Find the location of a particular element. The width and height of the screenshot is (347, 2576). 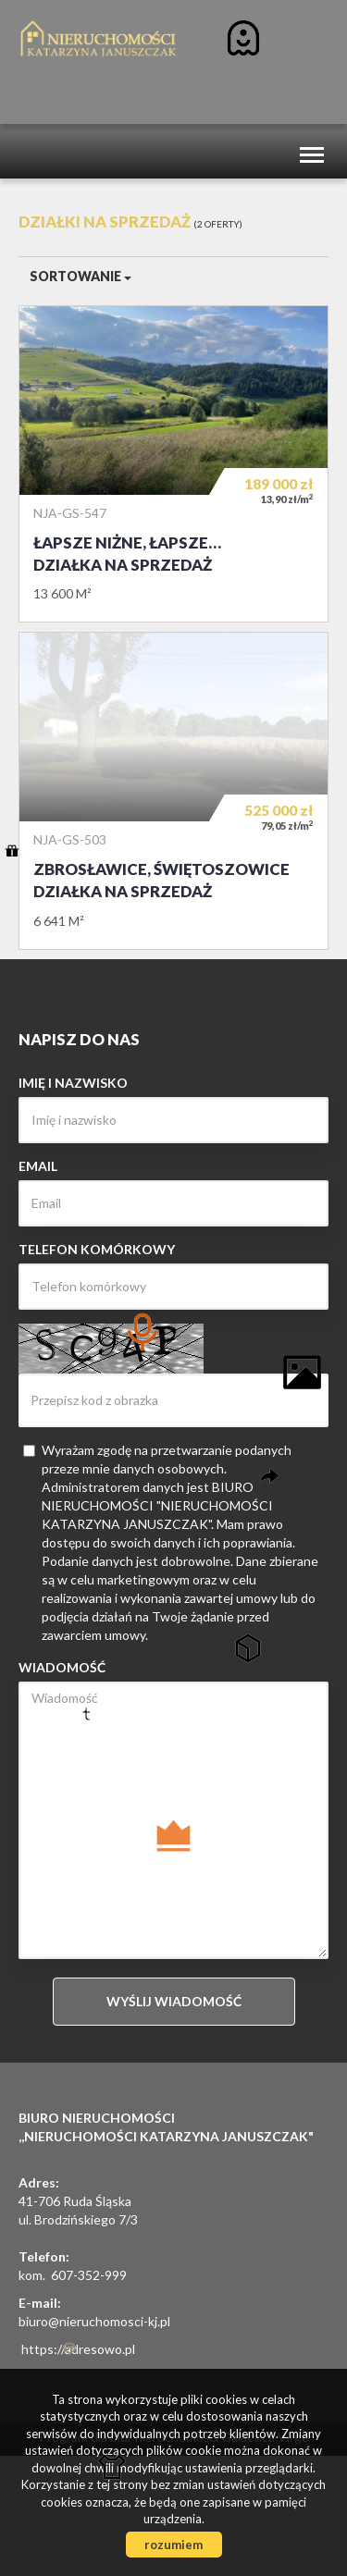

indicates VIP or premium membership status is located at coordinates (173, 1836).